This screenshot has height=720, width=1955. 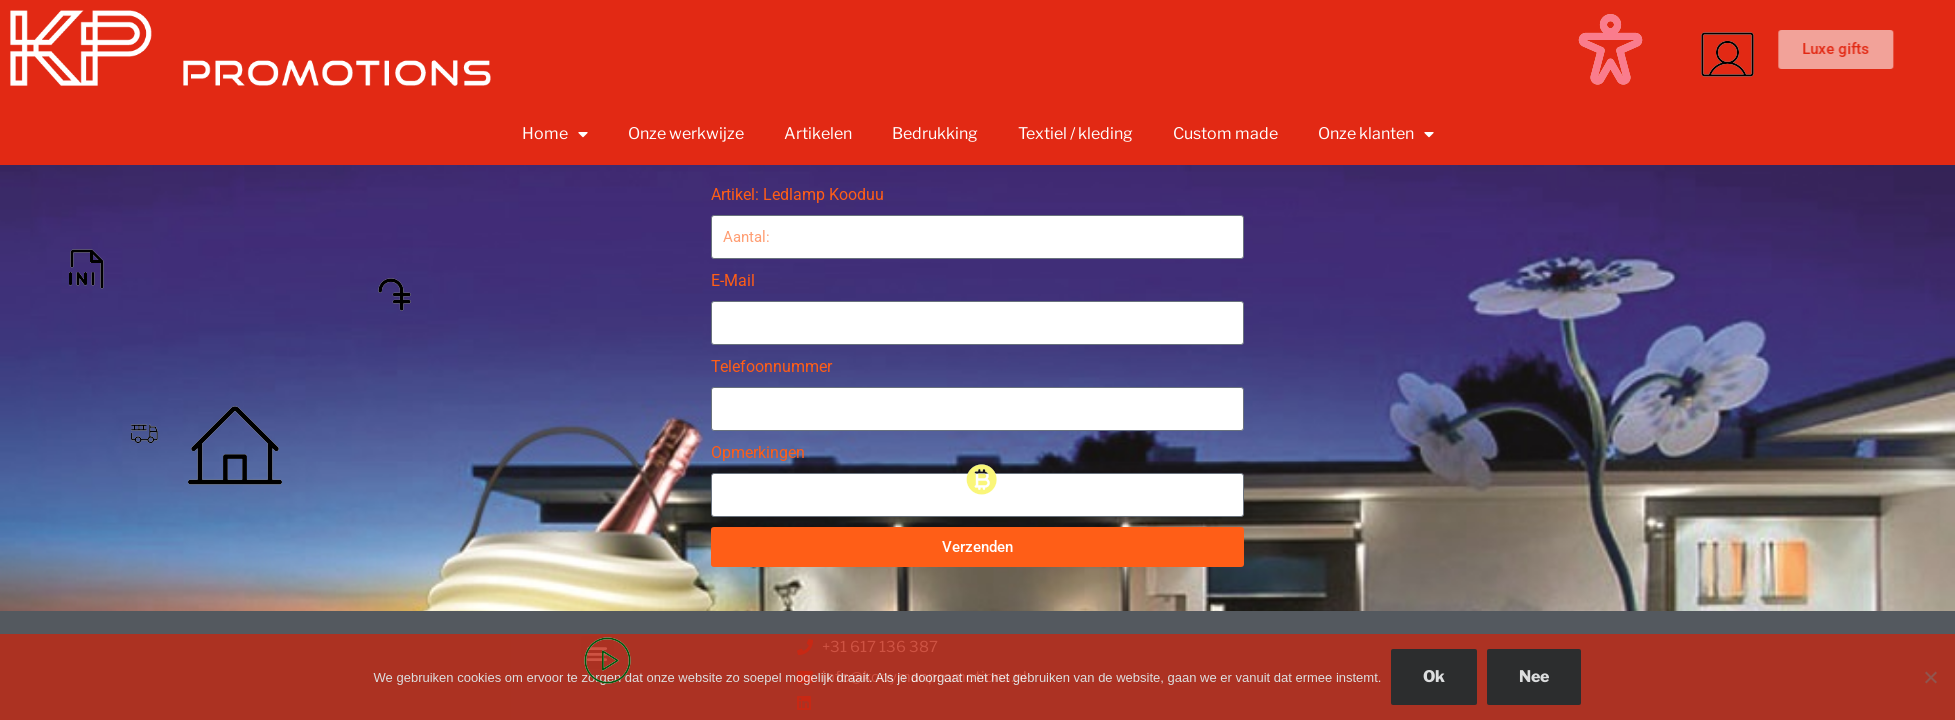 I want to click on represents Armenian dram currency, so click(x=394, y=294).